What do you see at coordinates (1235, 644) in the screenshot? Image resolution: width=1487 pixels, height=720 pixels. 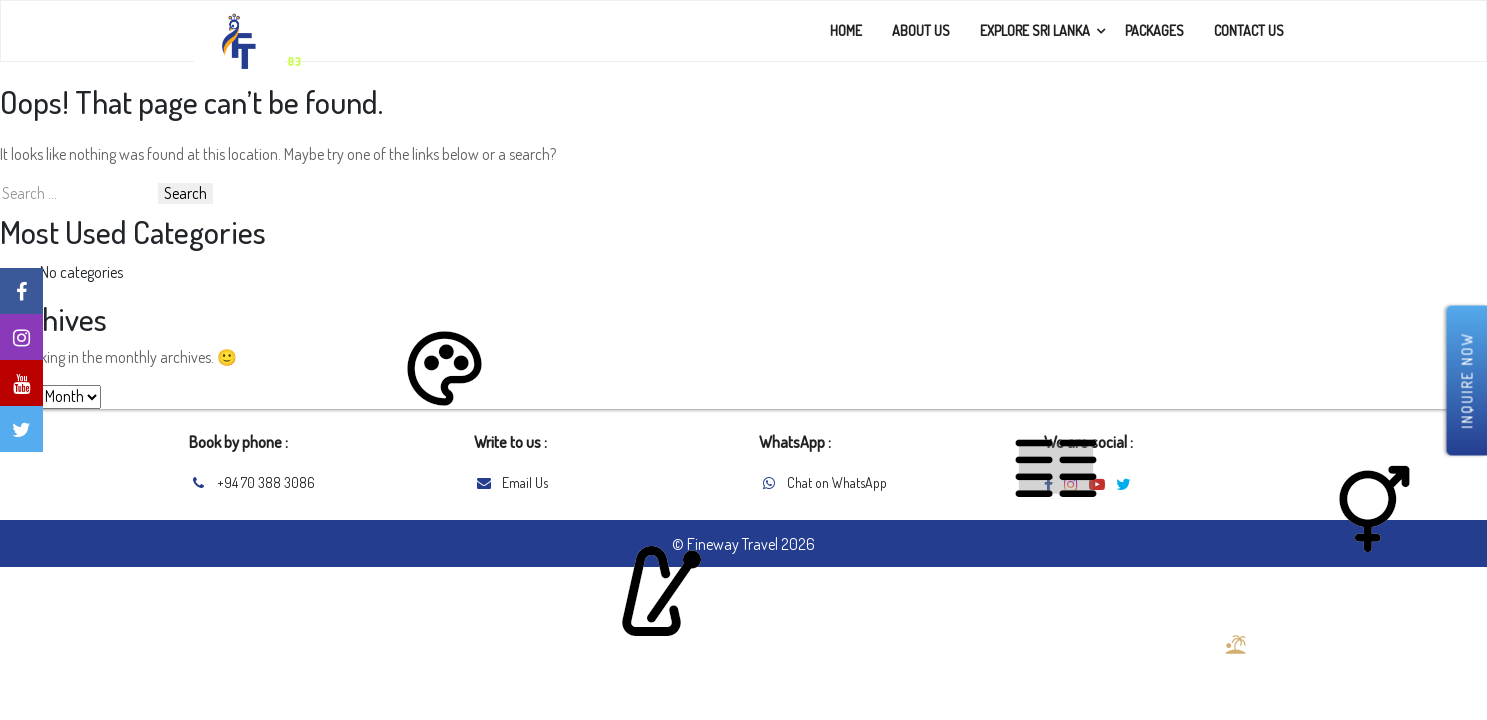 I see `view tropical or vacation-related content` at bounding box center [1235, 644].